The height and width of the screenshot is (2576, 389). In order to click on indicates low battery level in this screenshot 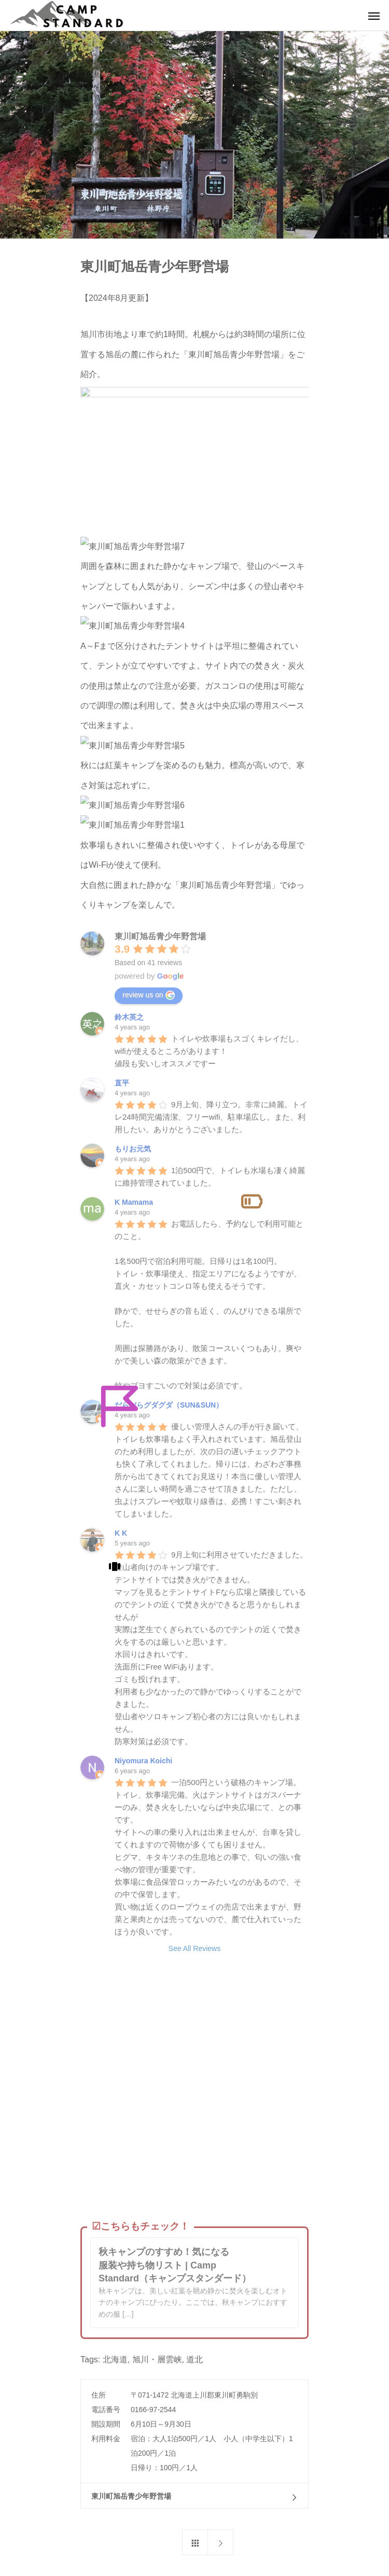, I will do `click(252, 1201)`.